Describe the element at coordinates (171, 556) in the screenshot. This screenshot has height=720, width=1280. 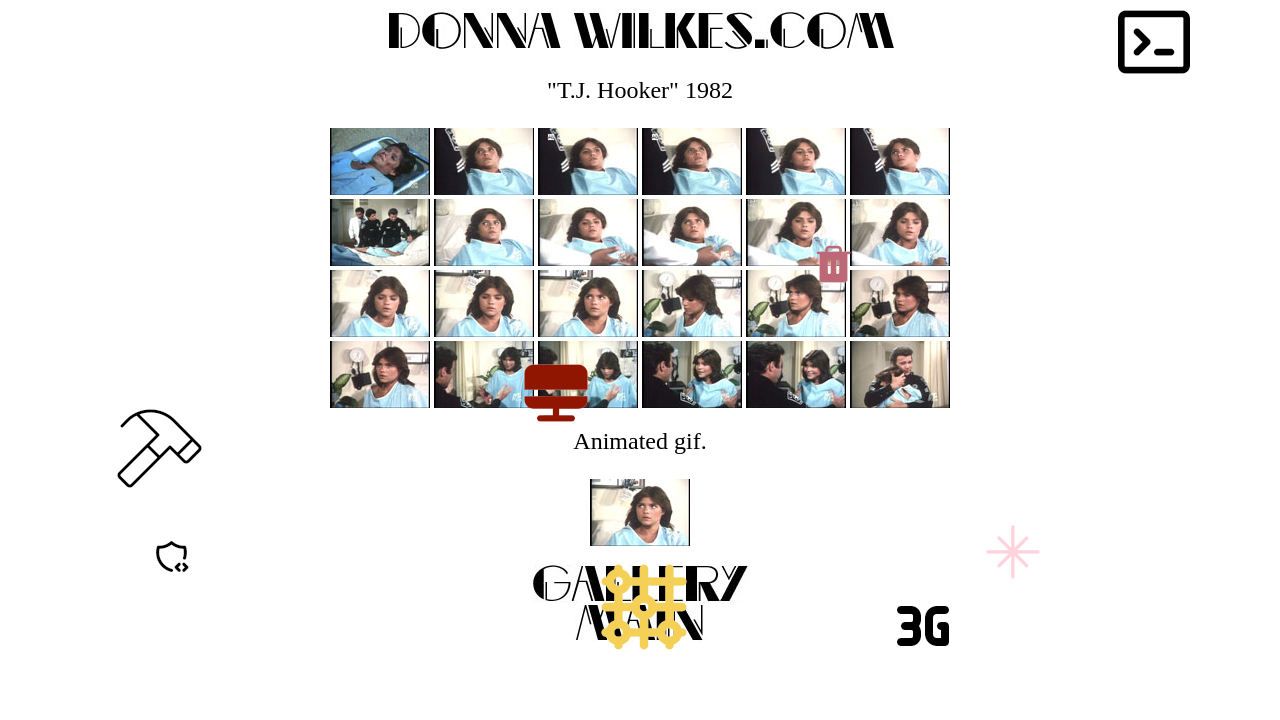
I see `access security code settings` at that location.